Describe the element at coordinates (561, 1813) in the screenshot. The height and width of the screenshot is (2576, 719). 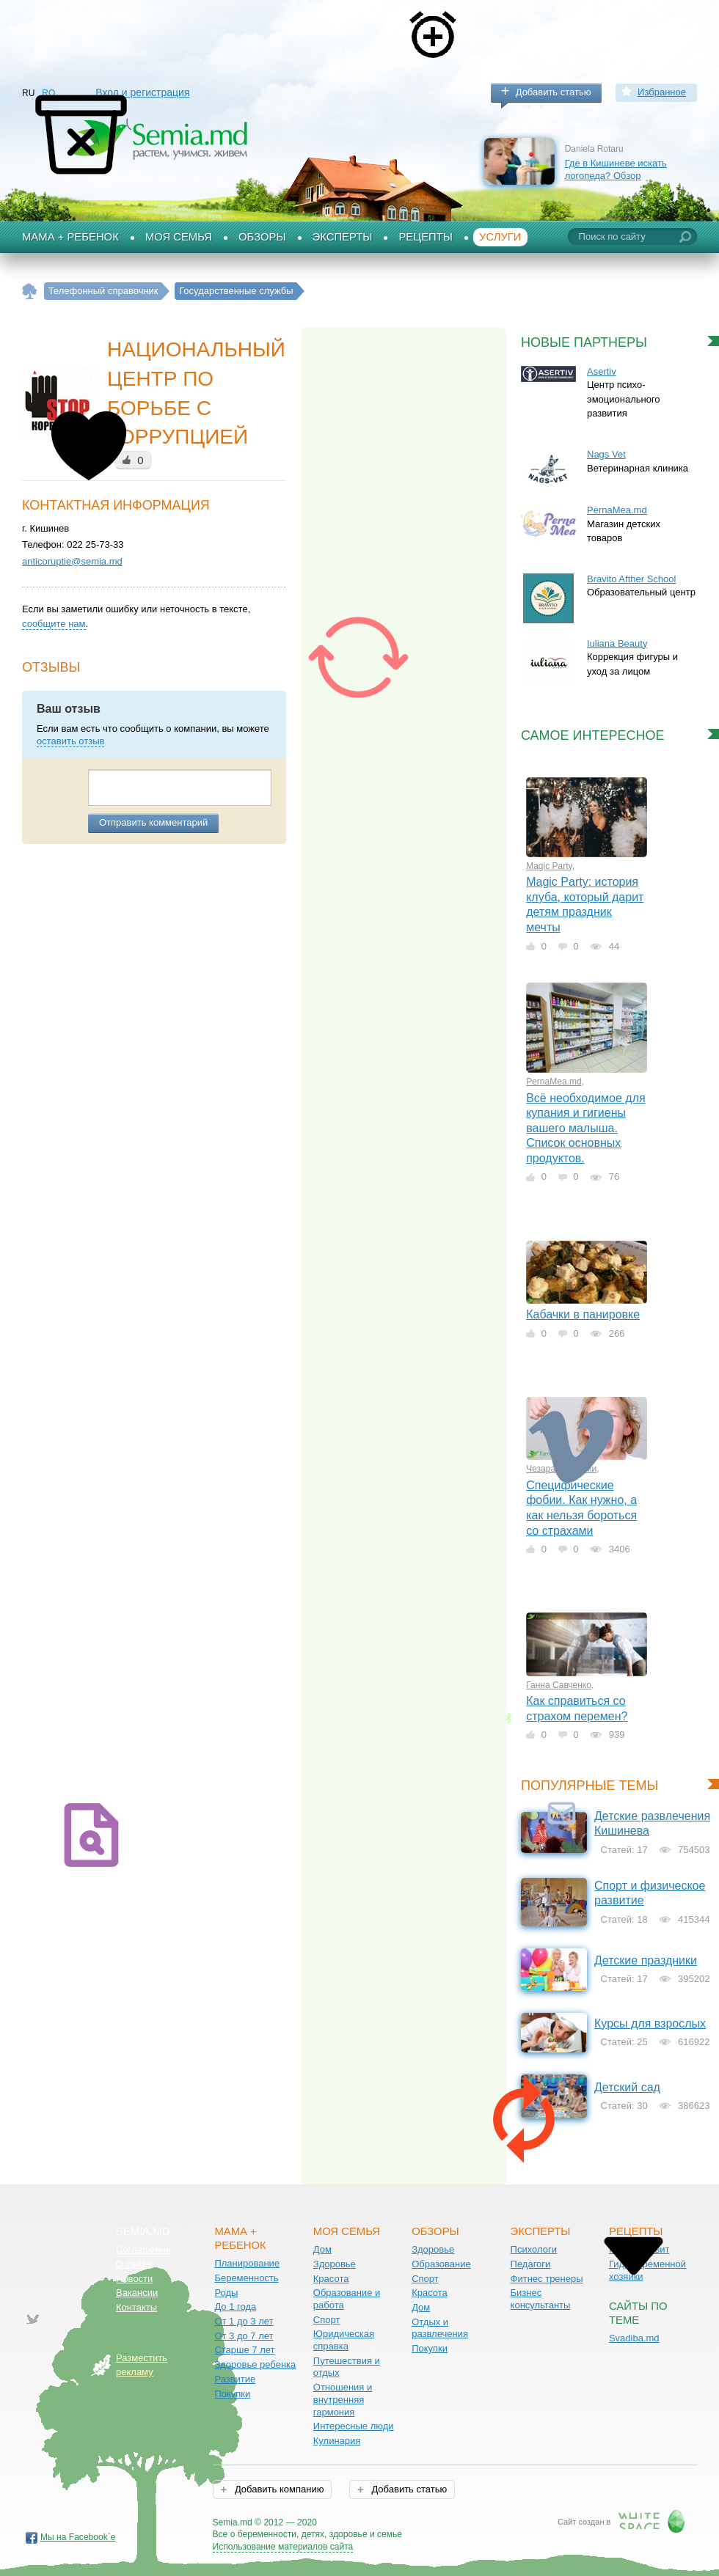
I see `open your email inbox` at that location.